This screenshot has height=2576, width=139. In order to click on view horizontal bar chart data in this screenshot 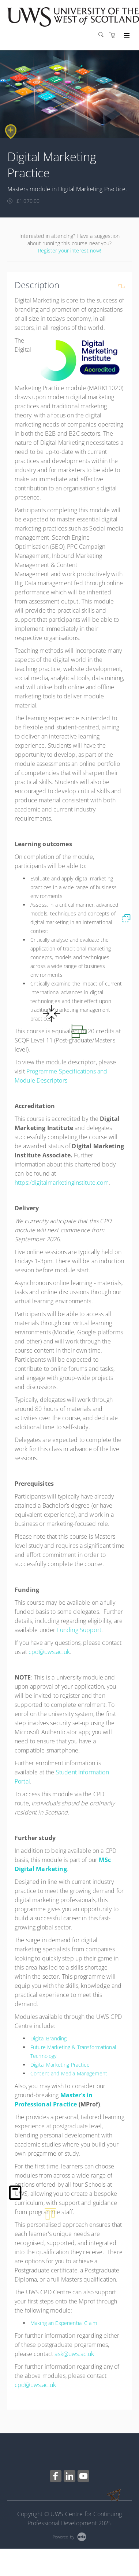, I will do `click(78, 1031)`.